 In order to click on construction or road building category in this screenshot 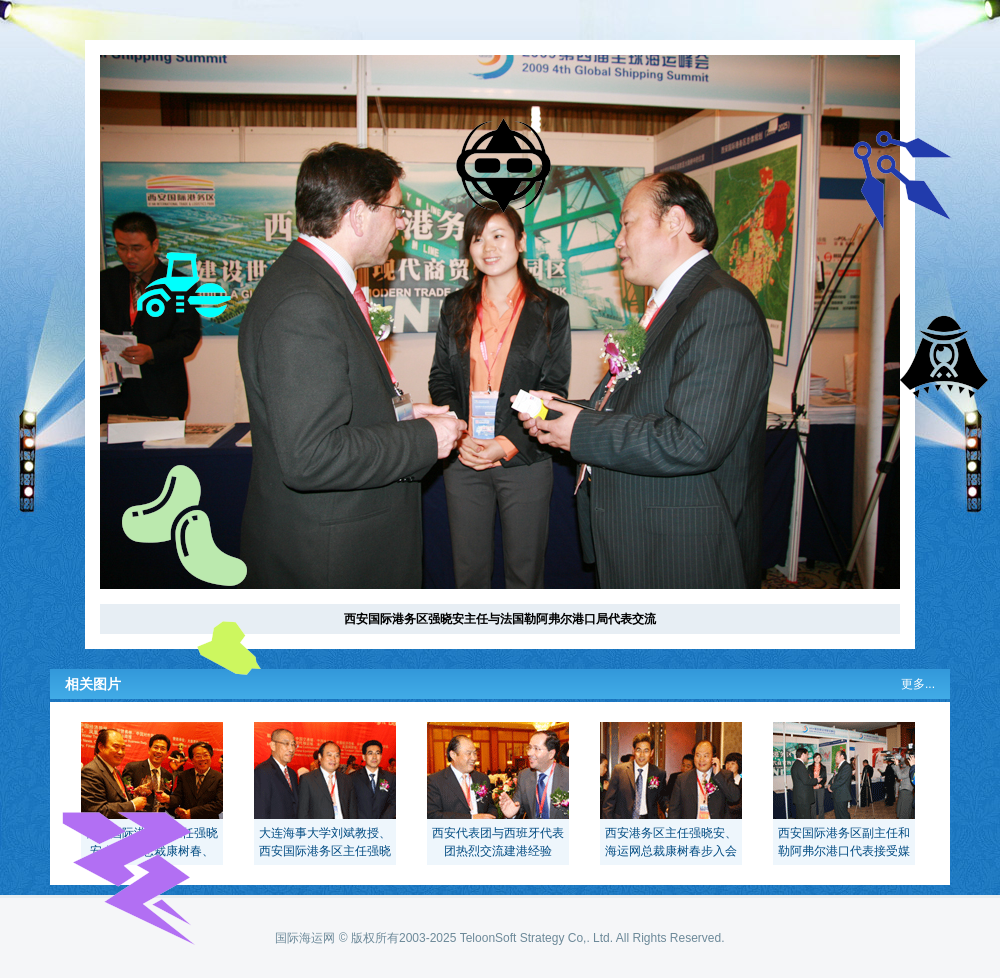, I will do `click(184, 281)`.